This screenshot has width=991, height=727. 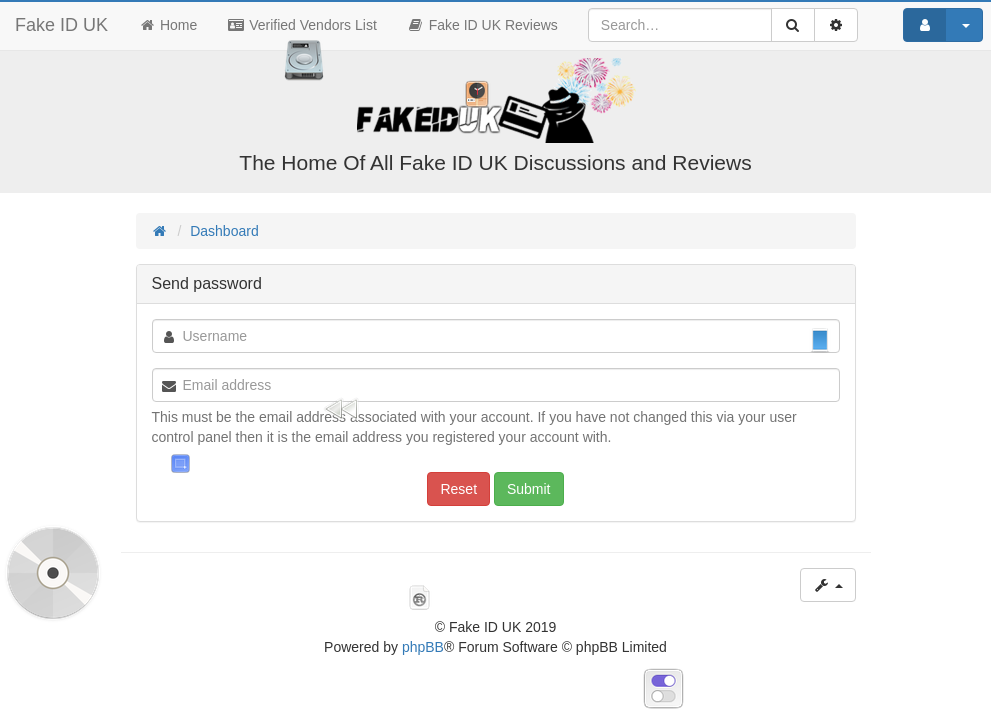 I want to click on open gnome tweaks to customize system settings, so click(x=663, y=688).